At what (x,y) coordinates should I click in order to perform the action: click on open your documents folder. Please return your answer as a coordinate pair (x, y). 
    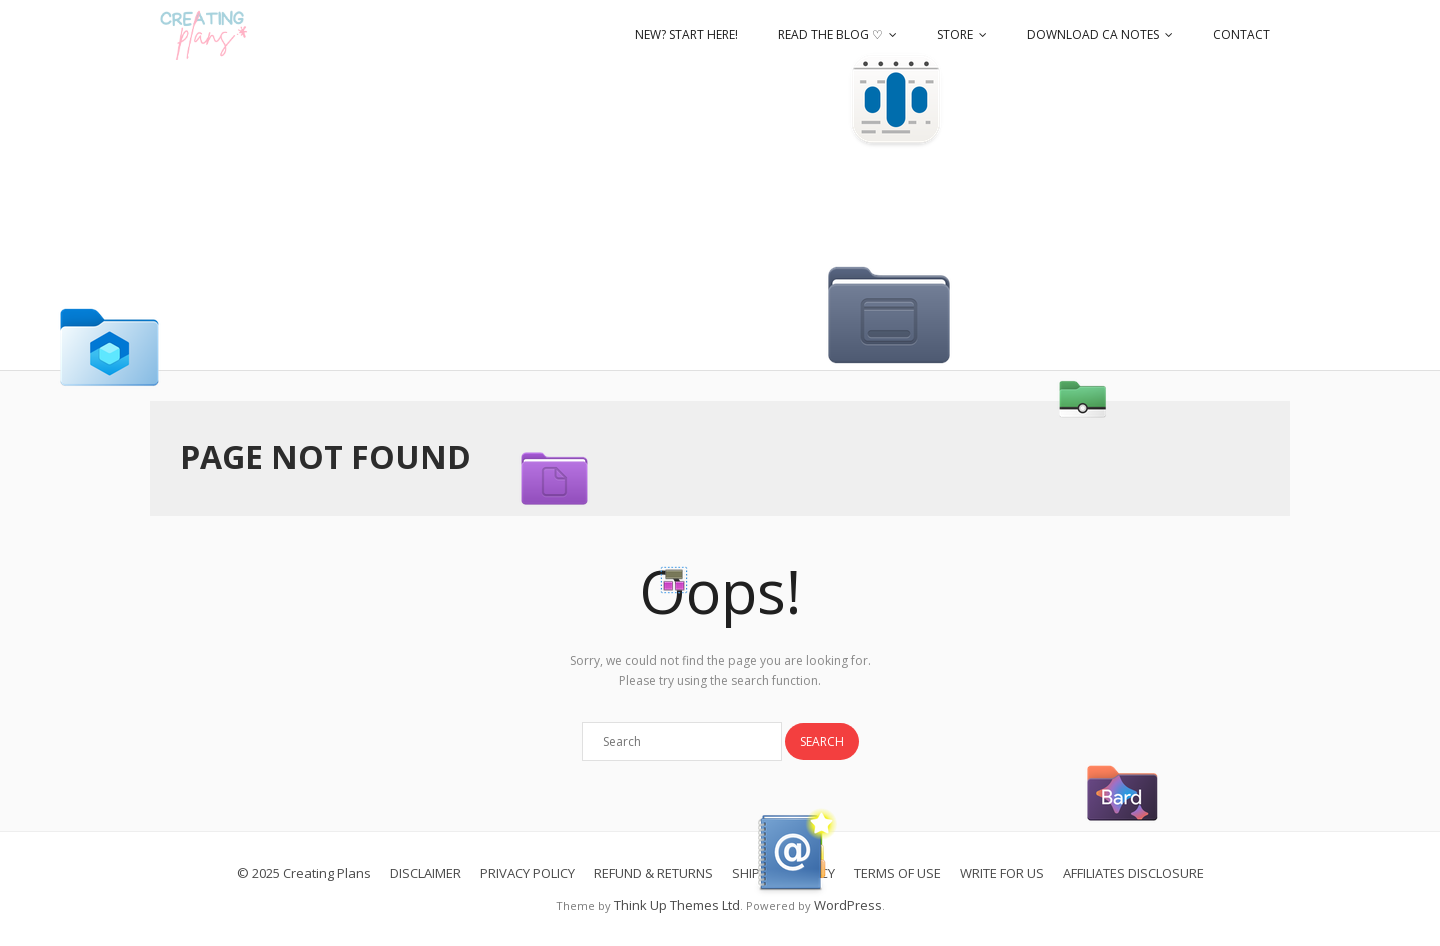
    Looking at the image, I should click on (554, 478).